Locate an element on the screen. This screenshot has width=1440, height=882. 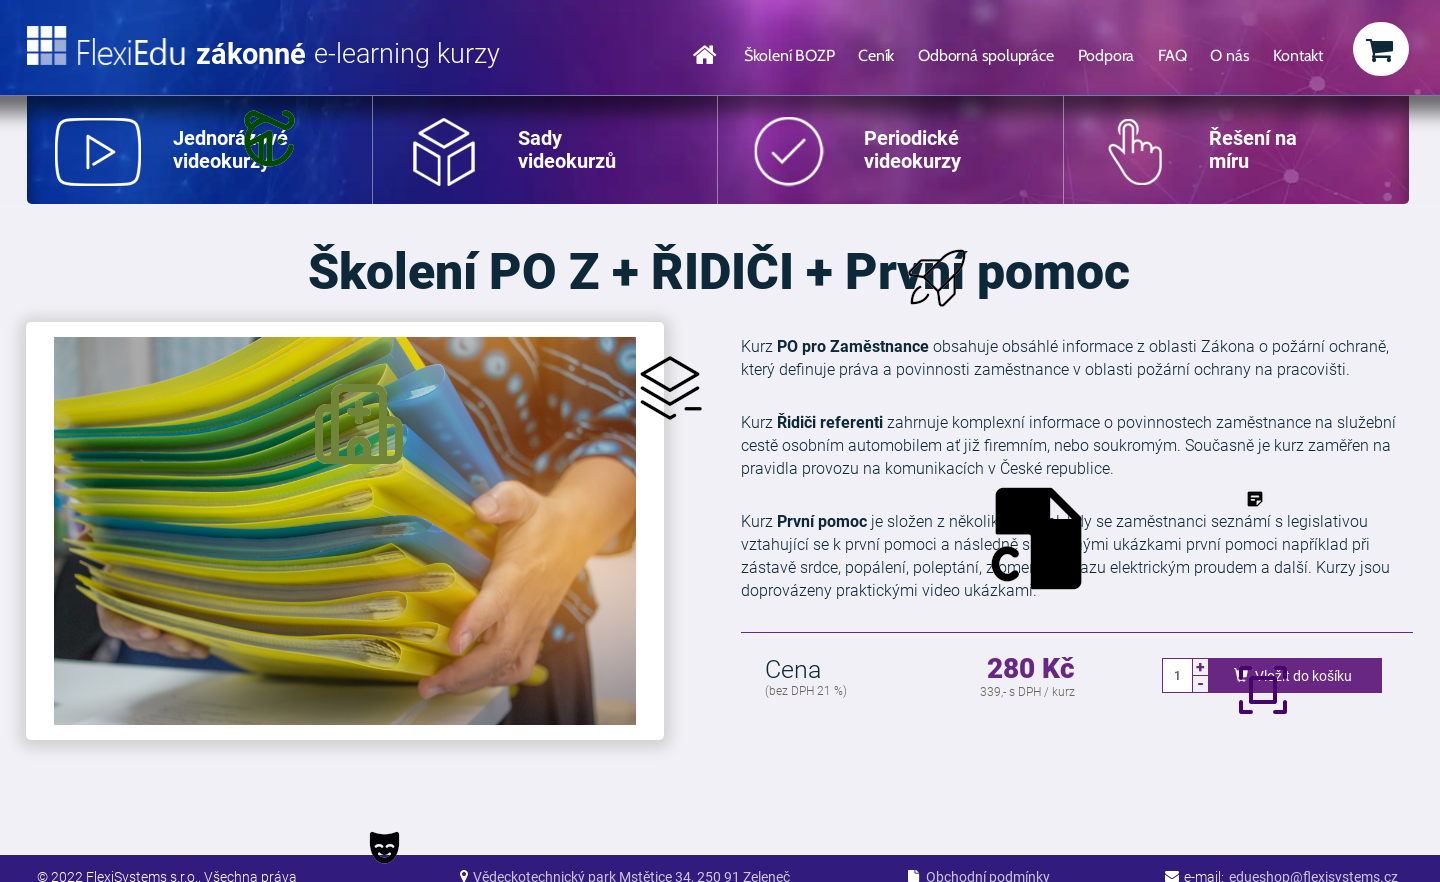
open the New York Times app is located at coordinates (269, 138).